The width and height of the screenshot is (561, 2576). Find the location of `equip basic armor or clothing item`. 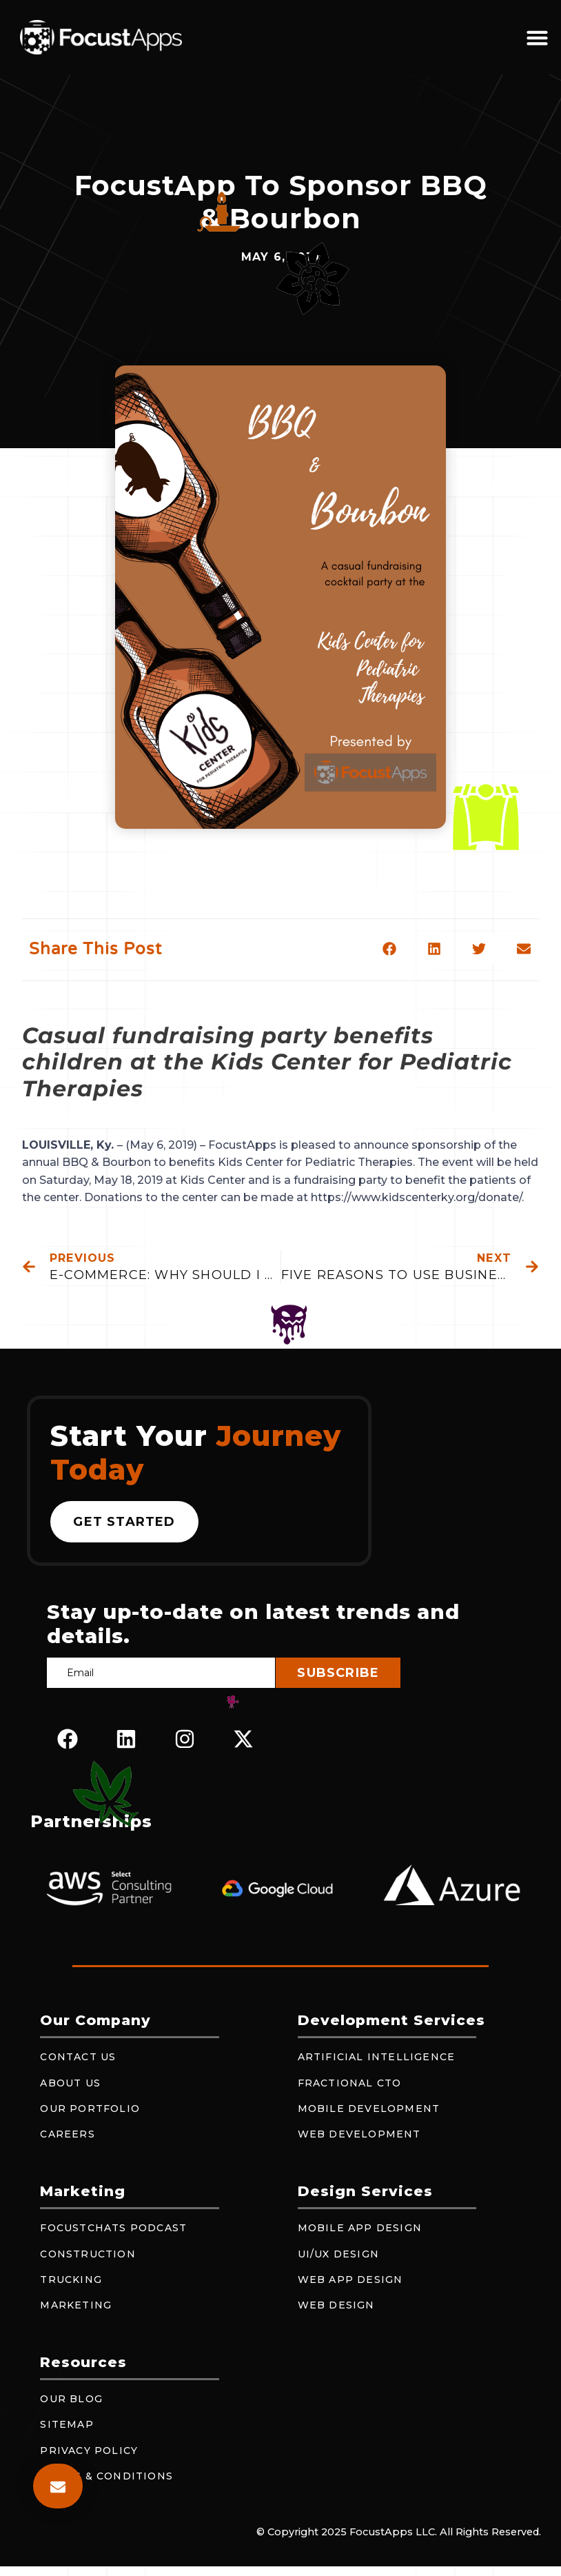

equip basic armor or clothing item is located at coordinates (486, 817).